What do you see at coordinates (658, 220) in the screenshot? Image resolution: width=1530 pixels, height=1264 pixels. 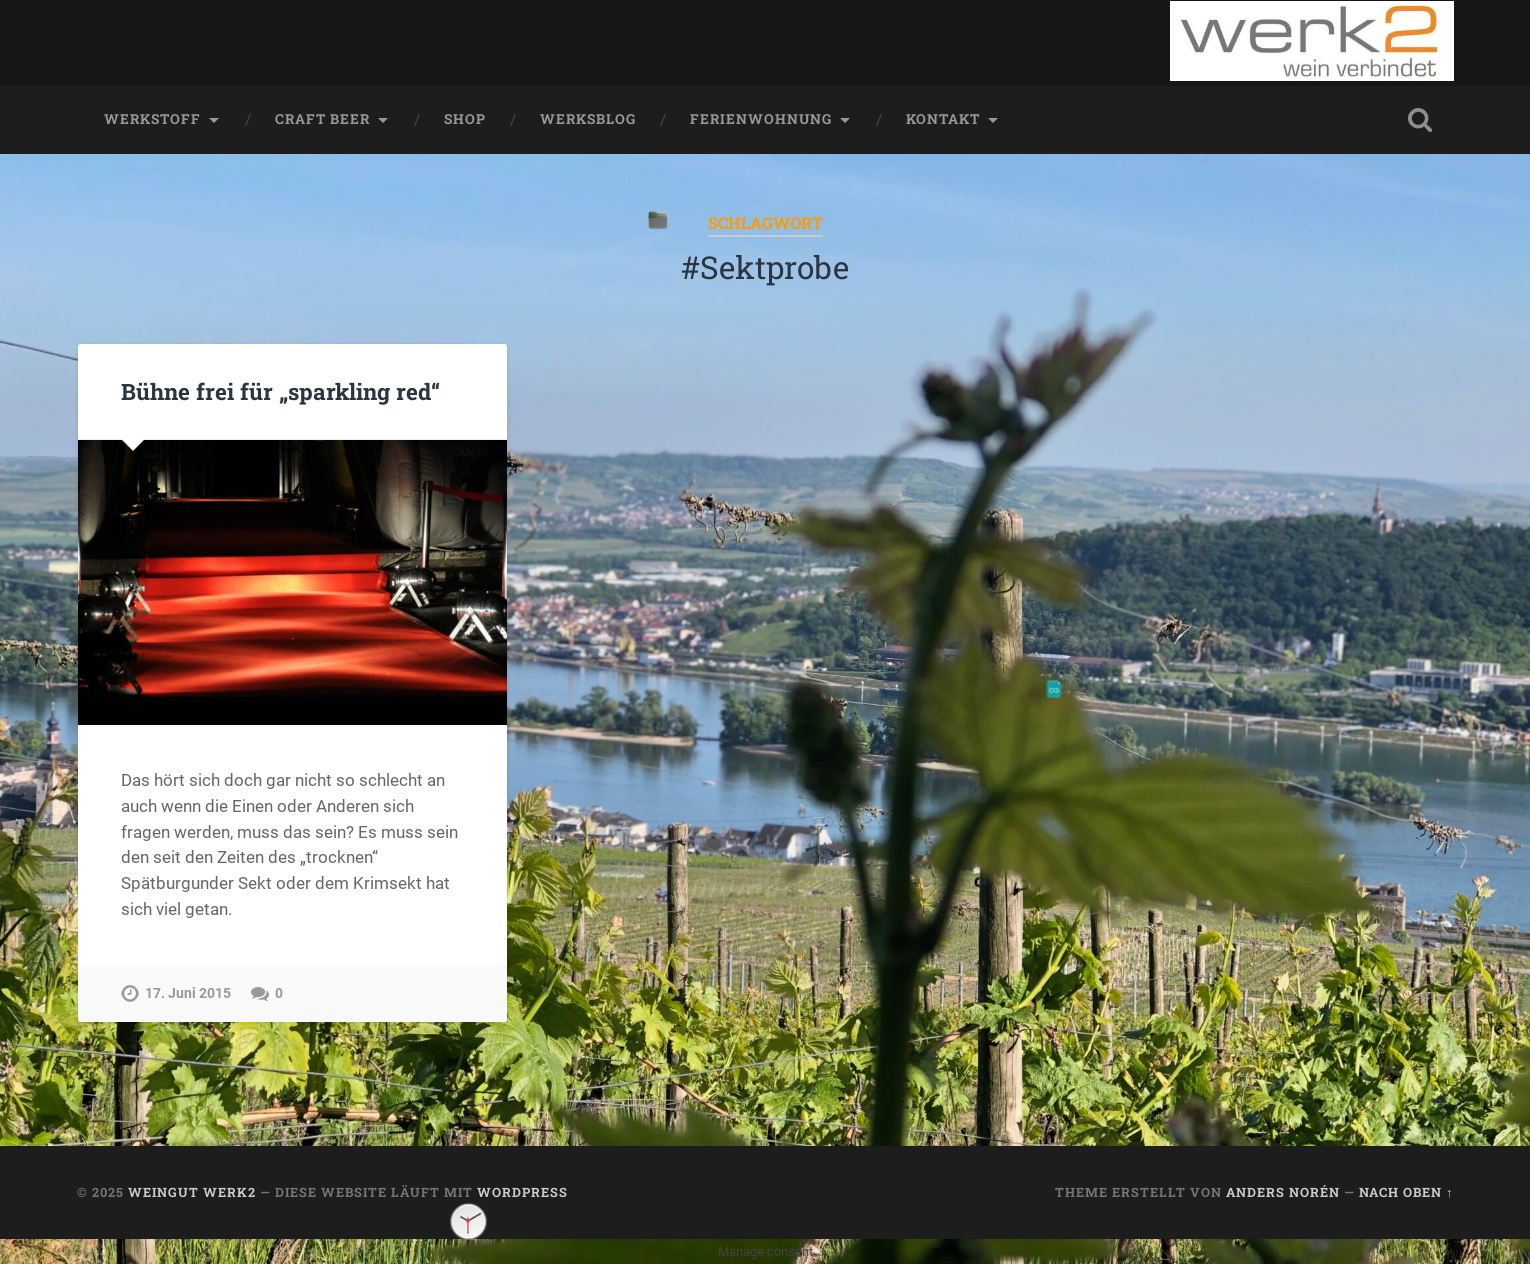 I see `an open folder ready to display its contents` at bounding box center [658, 220].